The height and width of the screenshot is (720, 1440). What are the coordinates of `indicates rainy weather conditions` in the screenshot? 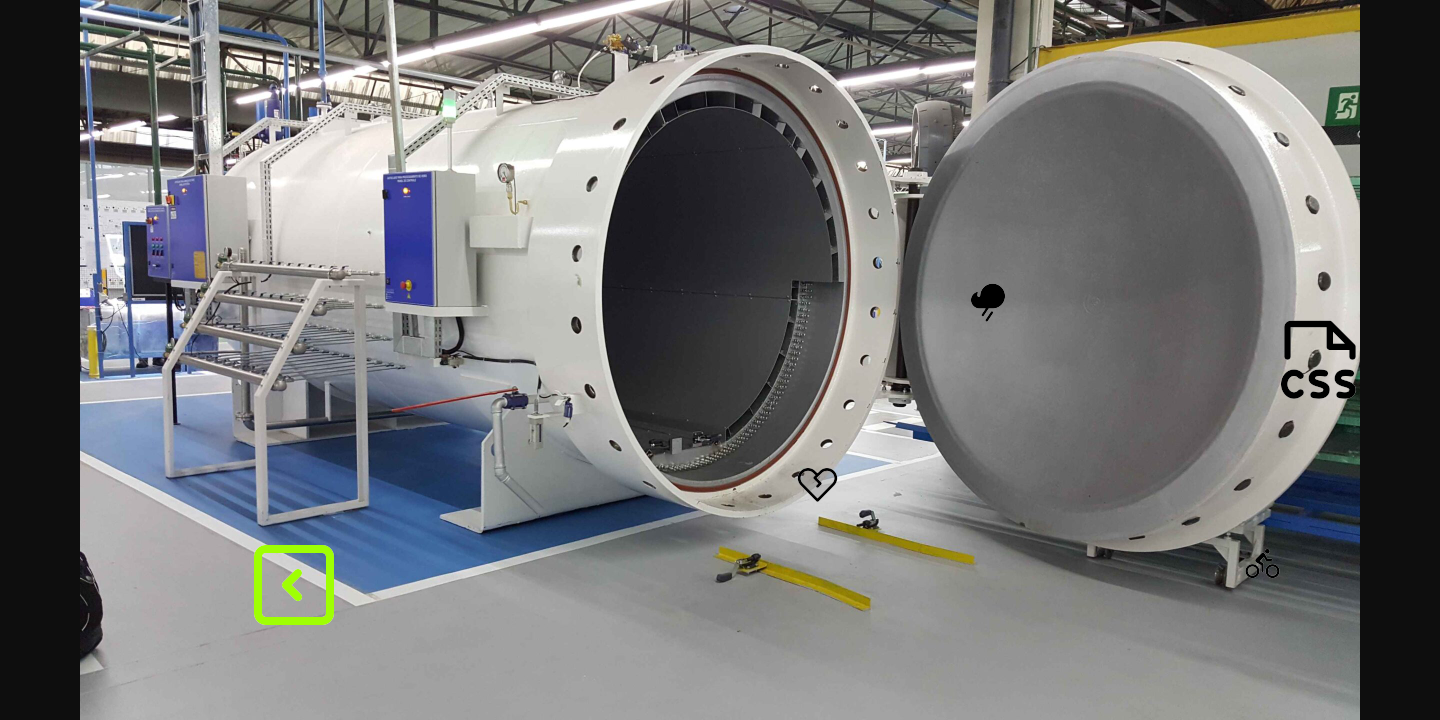 It's located at (988, 302).